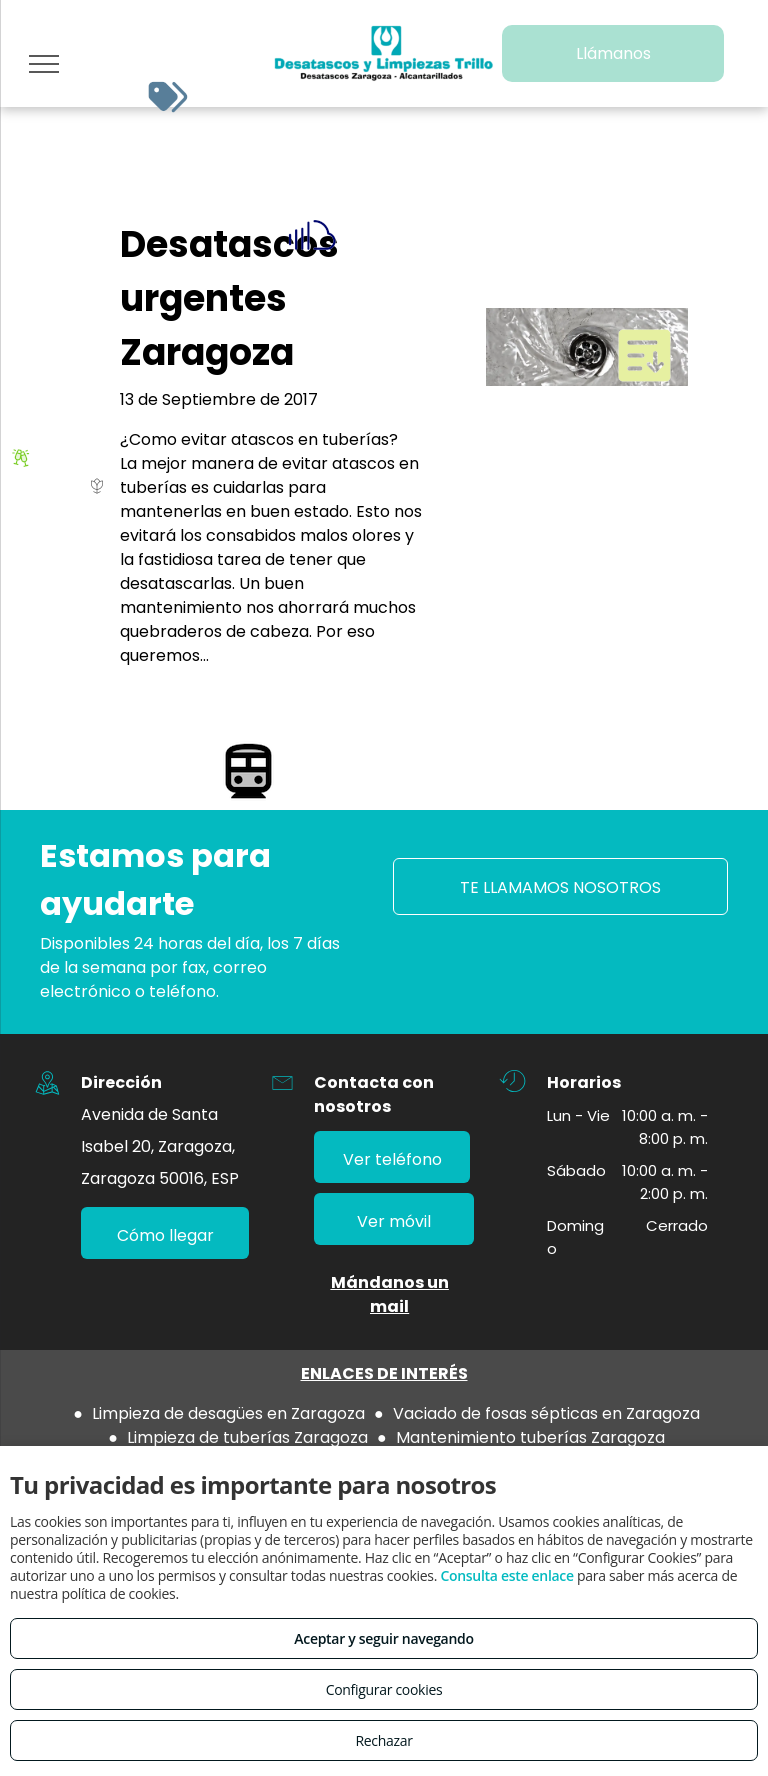 The image size is (768, 1776). I want to click on view garden or plant-related content, so click(97, 486).